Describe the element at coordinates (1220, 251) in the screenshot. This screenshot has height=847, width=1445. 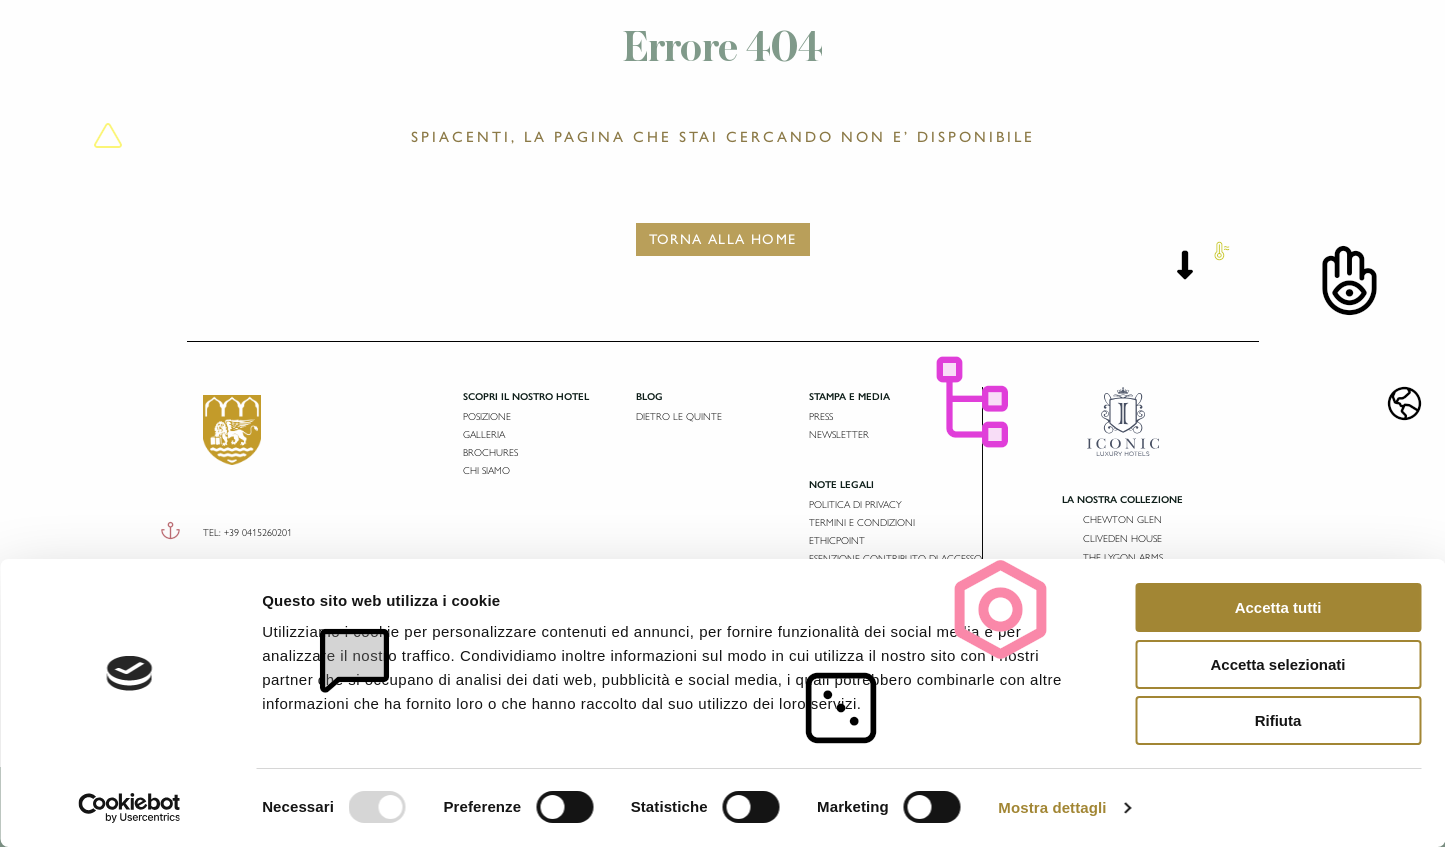
I see `indicates high temperature or heat warning` at that location.